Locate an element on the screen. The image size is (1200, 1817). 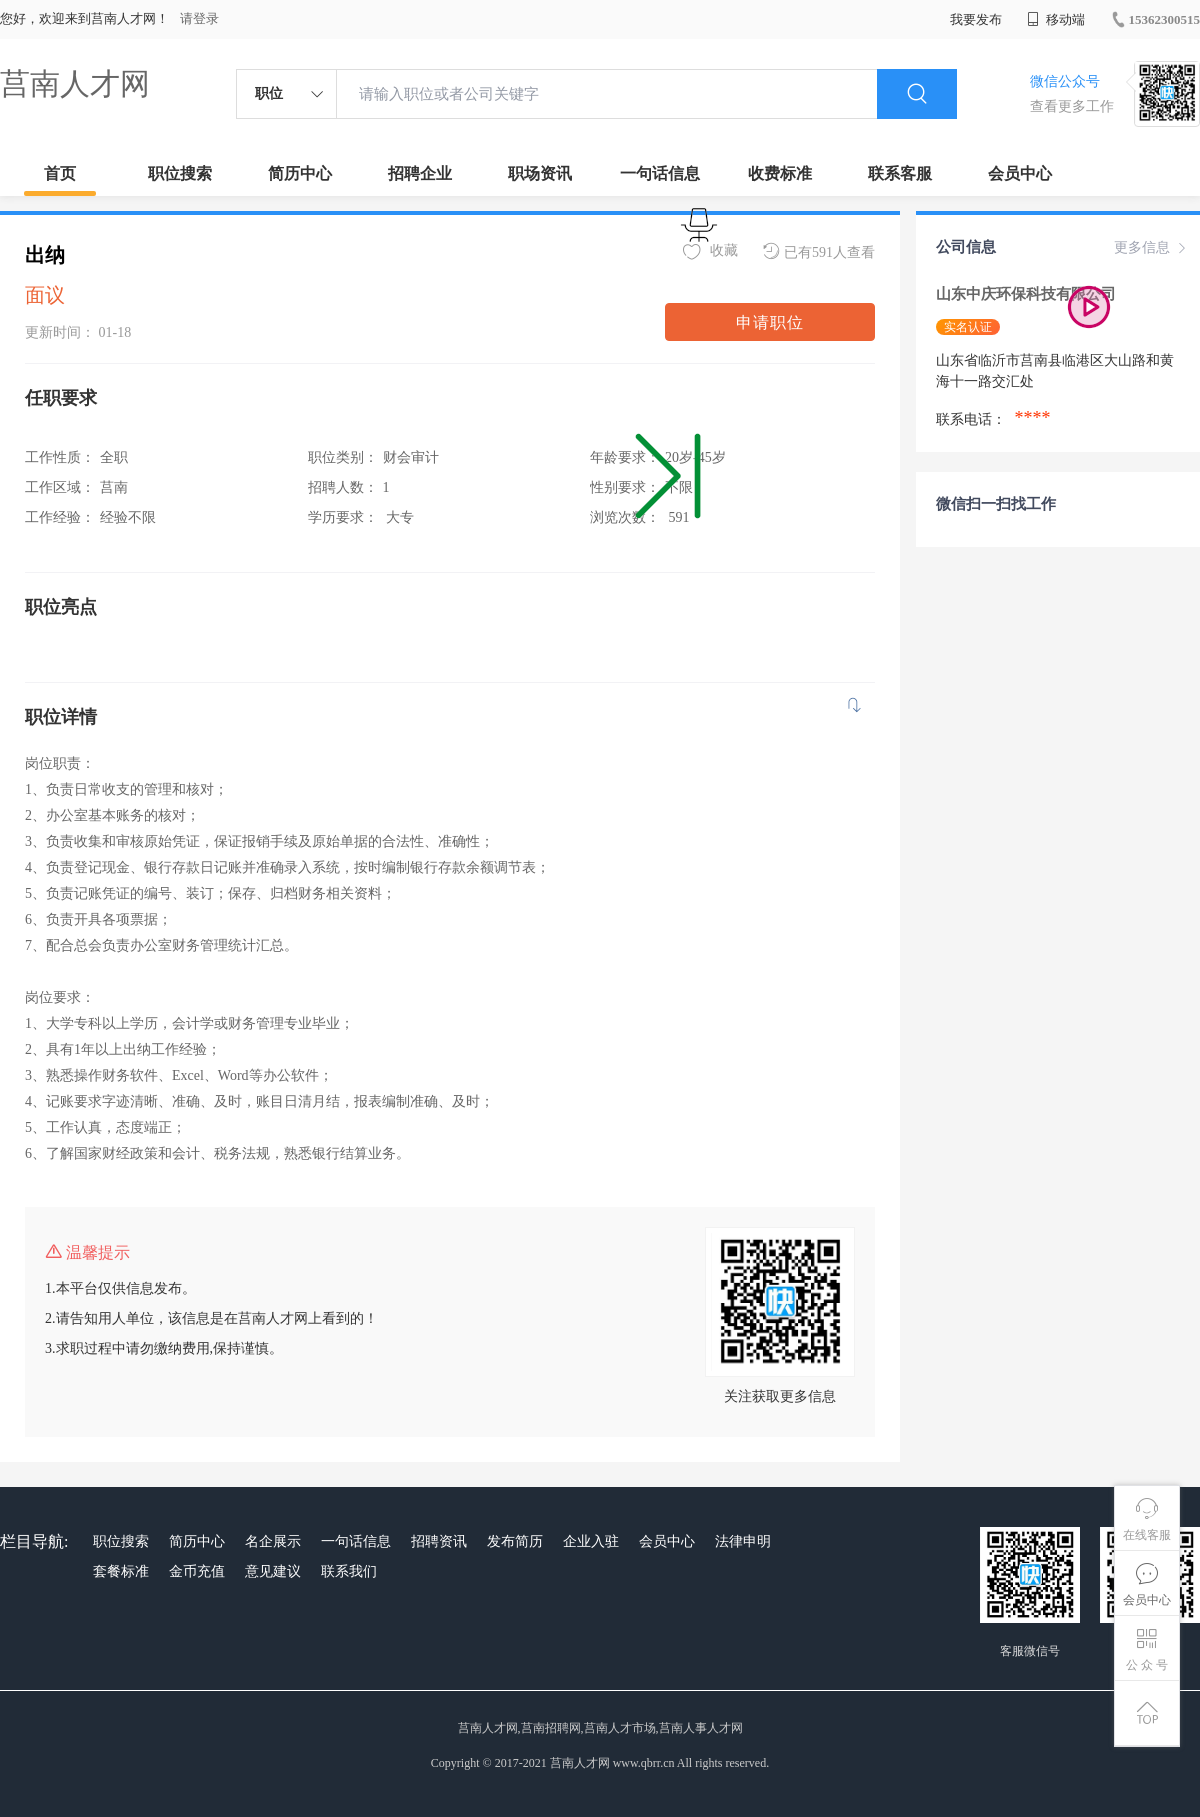
skip to the end of a track or playlist is located at coordinates (670, 476).